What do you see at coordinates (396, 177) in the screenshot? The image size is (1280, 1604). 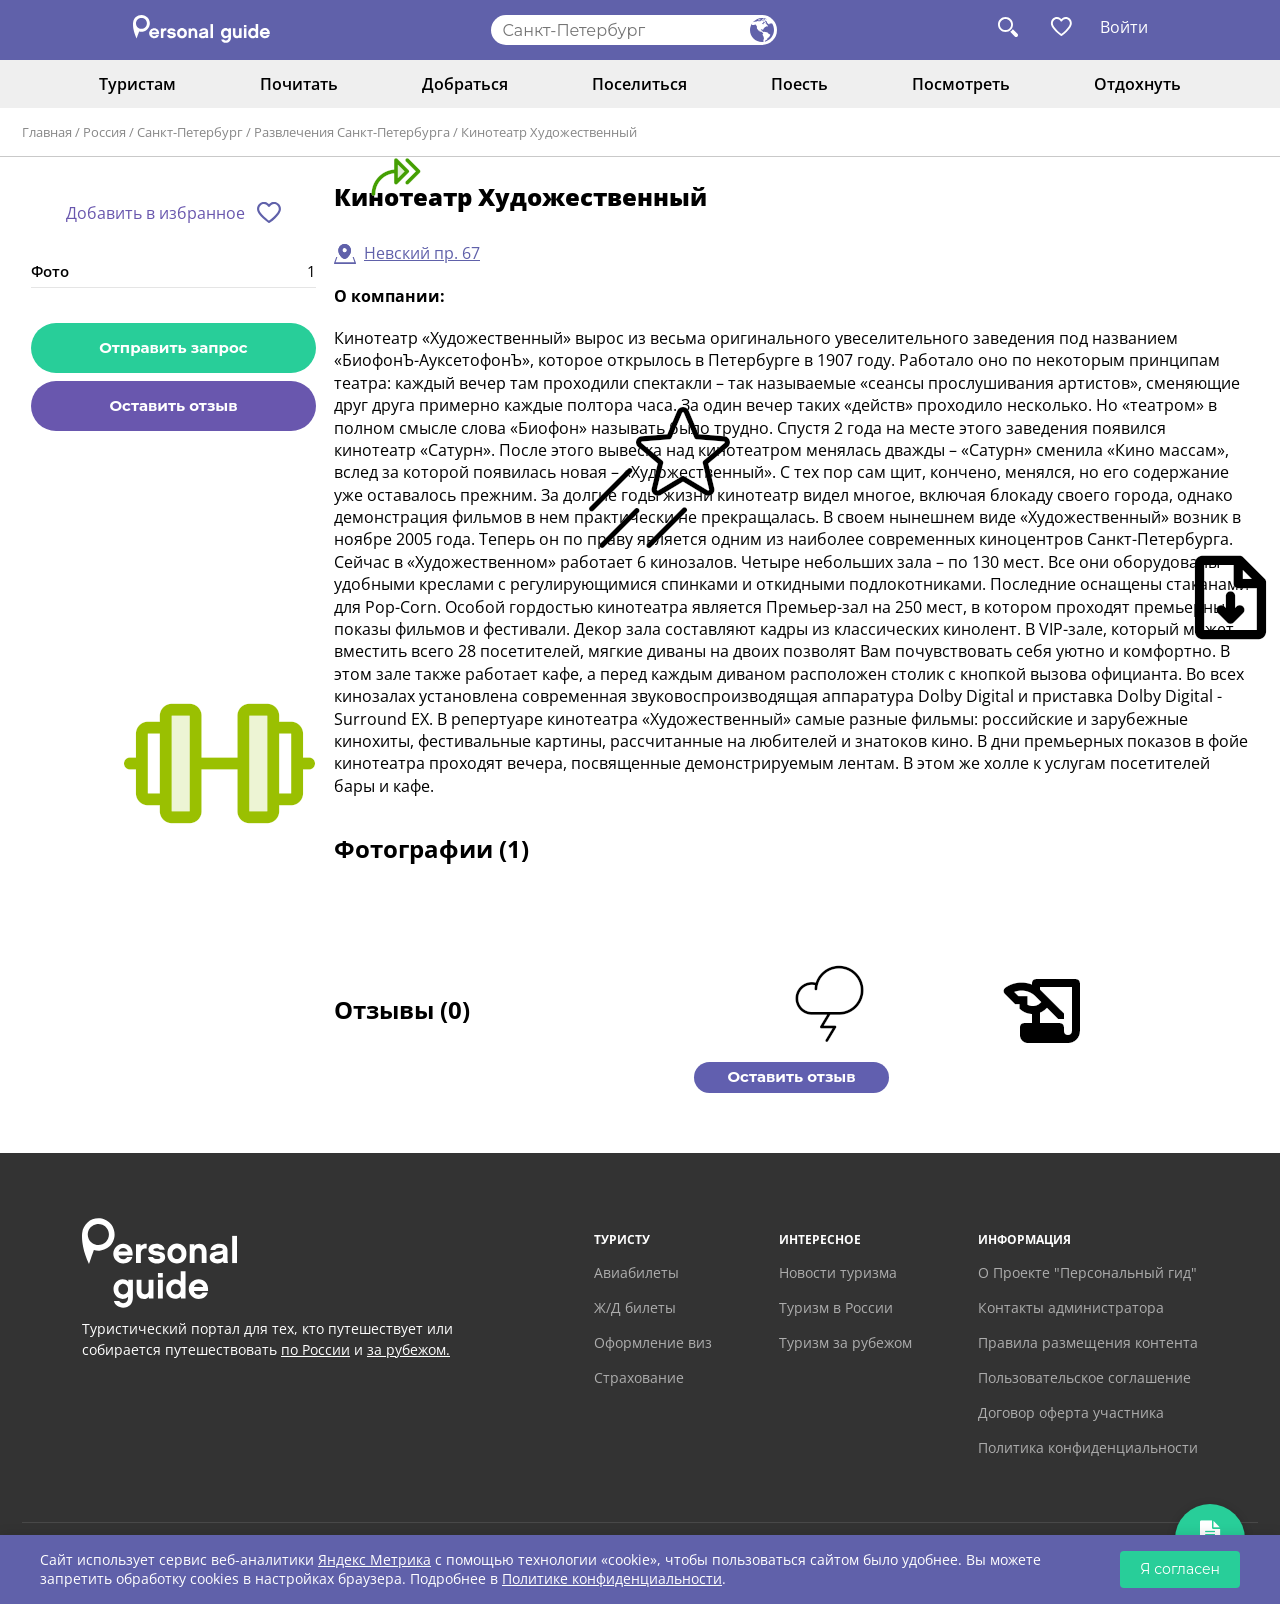 I see `forward message or content multiple times` at bounding box center [396, 177].